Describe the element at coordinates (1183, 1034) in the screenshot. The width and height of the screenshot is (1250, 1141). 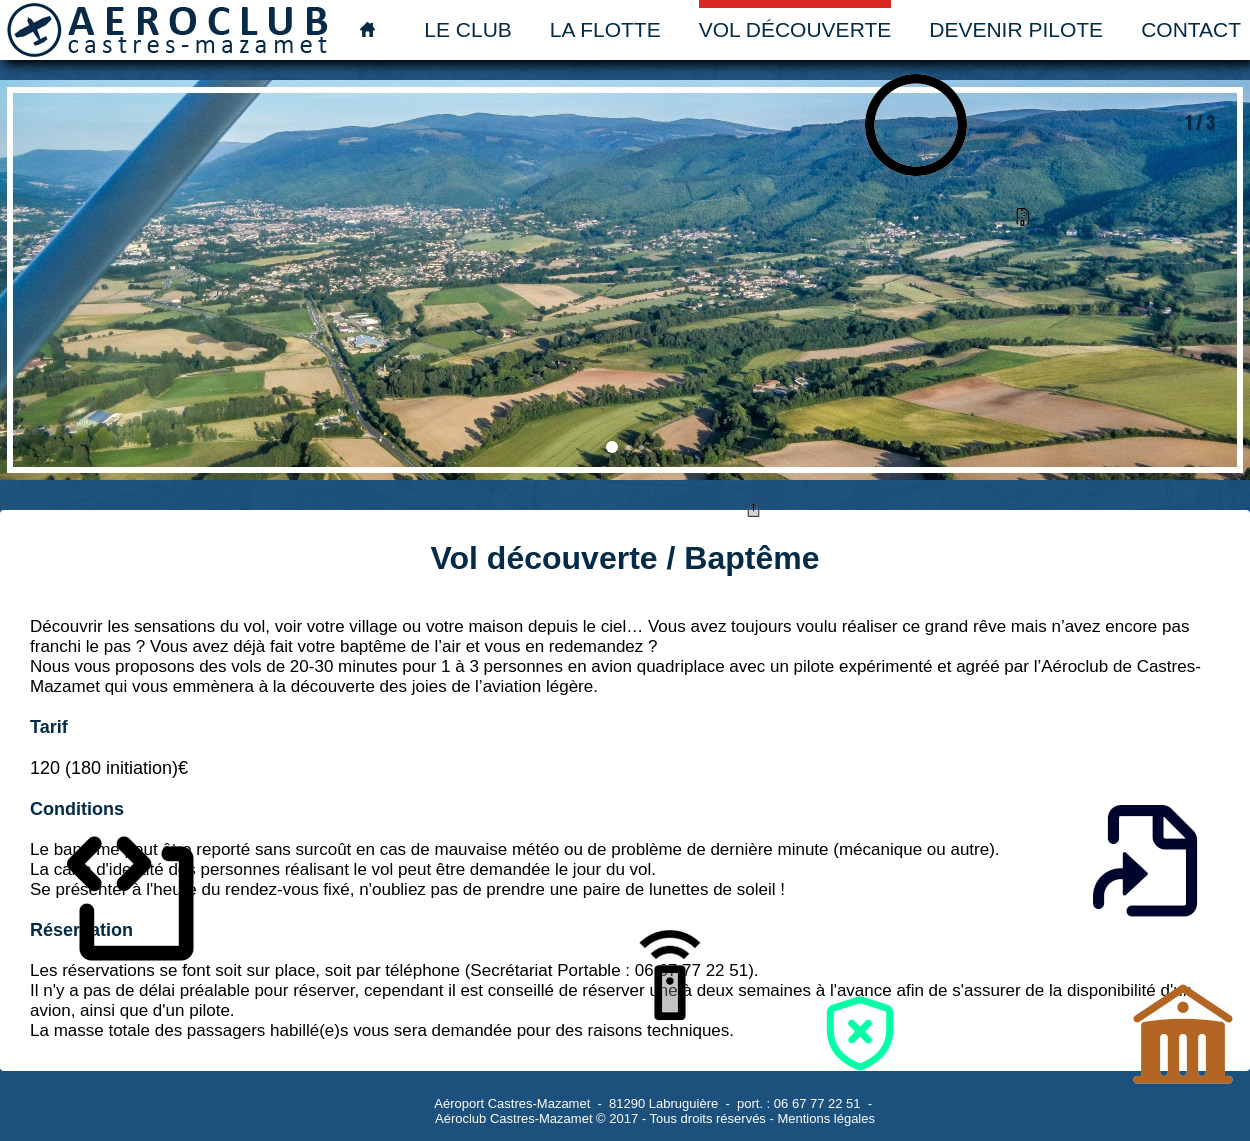
I see `access library or archives` at that location.